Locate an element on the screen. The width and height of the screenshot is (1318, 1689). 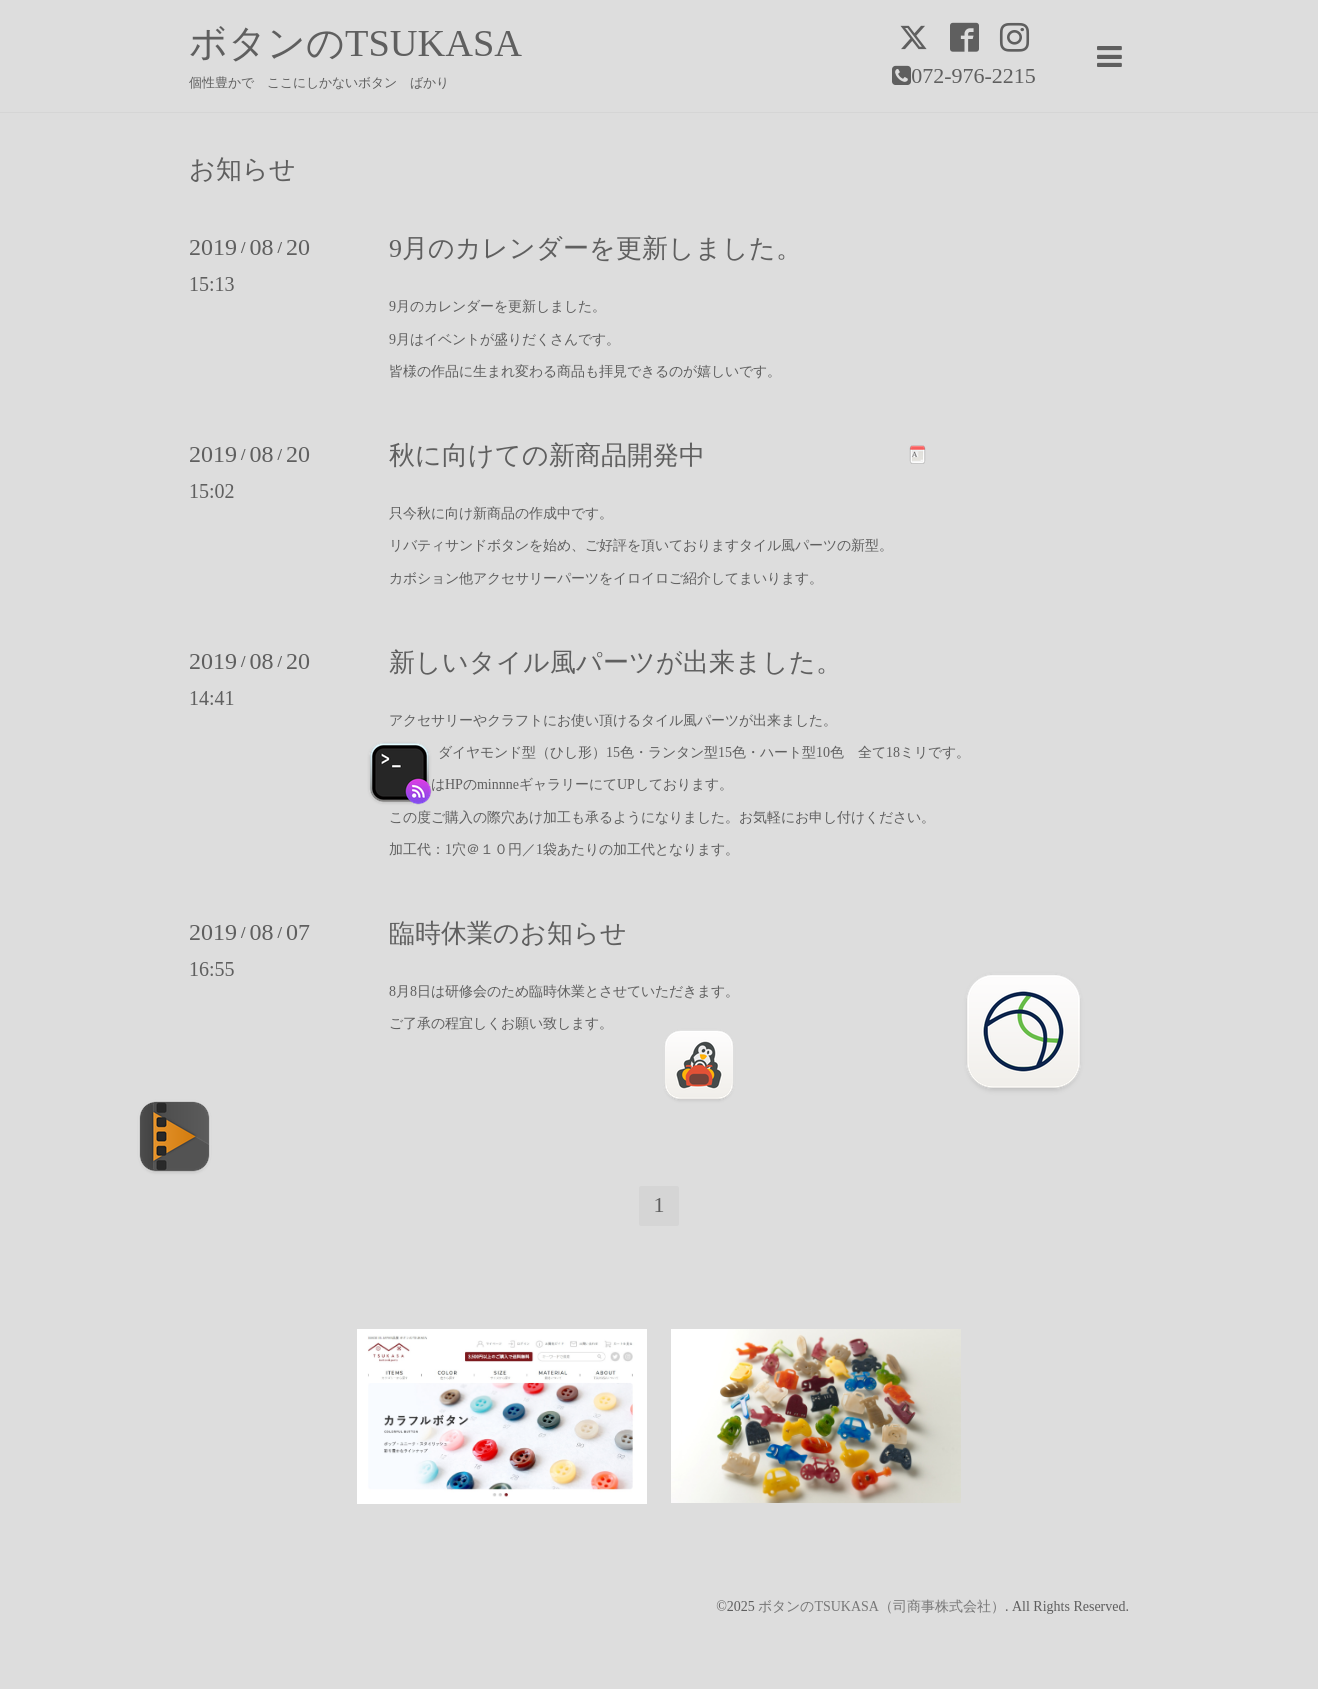
open SecureCRT terminal emulator app is located at coordinates (399, 772).